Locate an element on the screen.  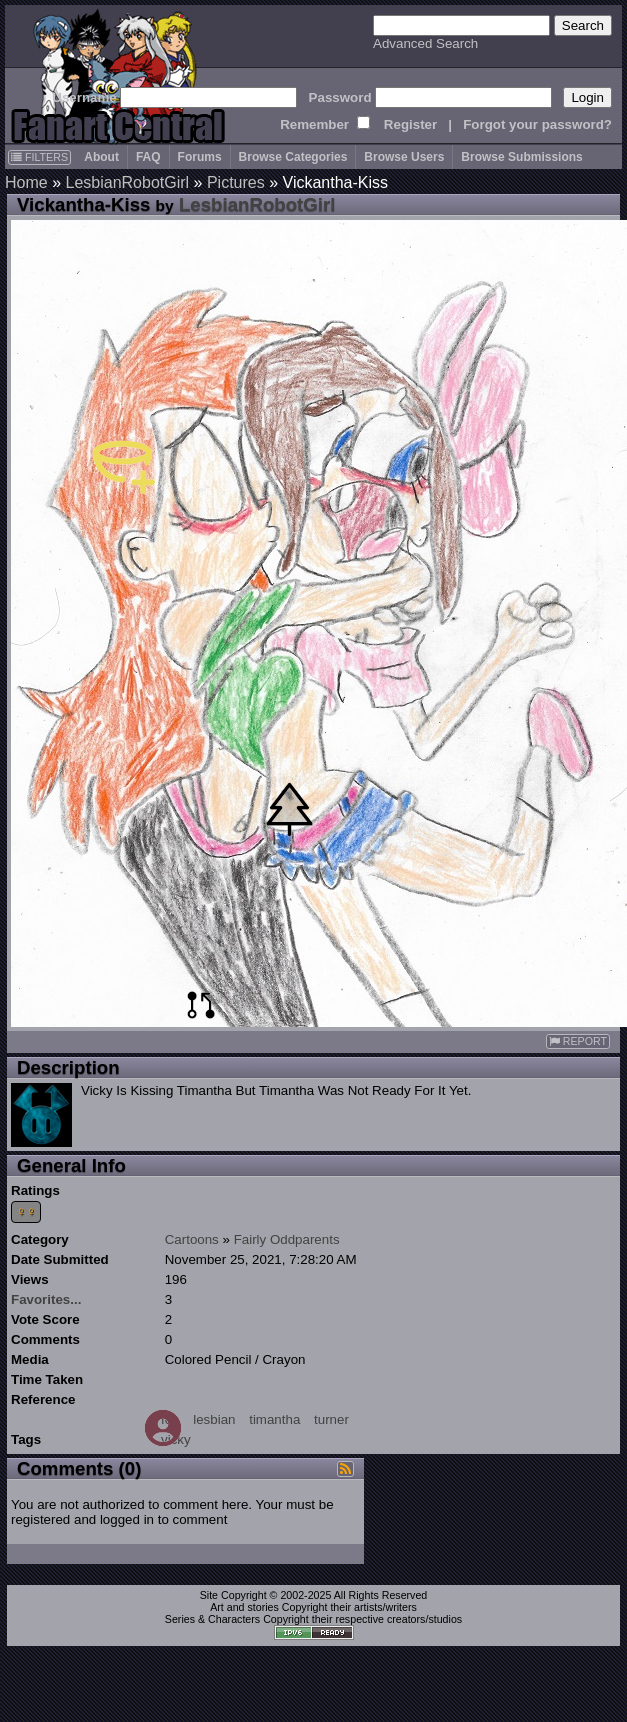
create a new pull request is located at coordinates (200, 1005).